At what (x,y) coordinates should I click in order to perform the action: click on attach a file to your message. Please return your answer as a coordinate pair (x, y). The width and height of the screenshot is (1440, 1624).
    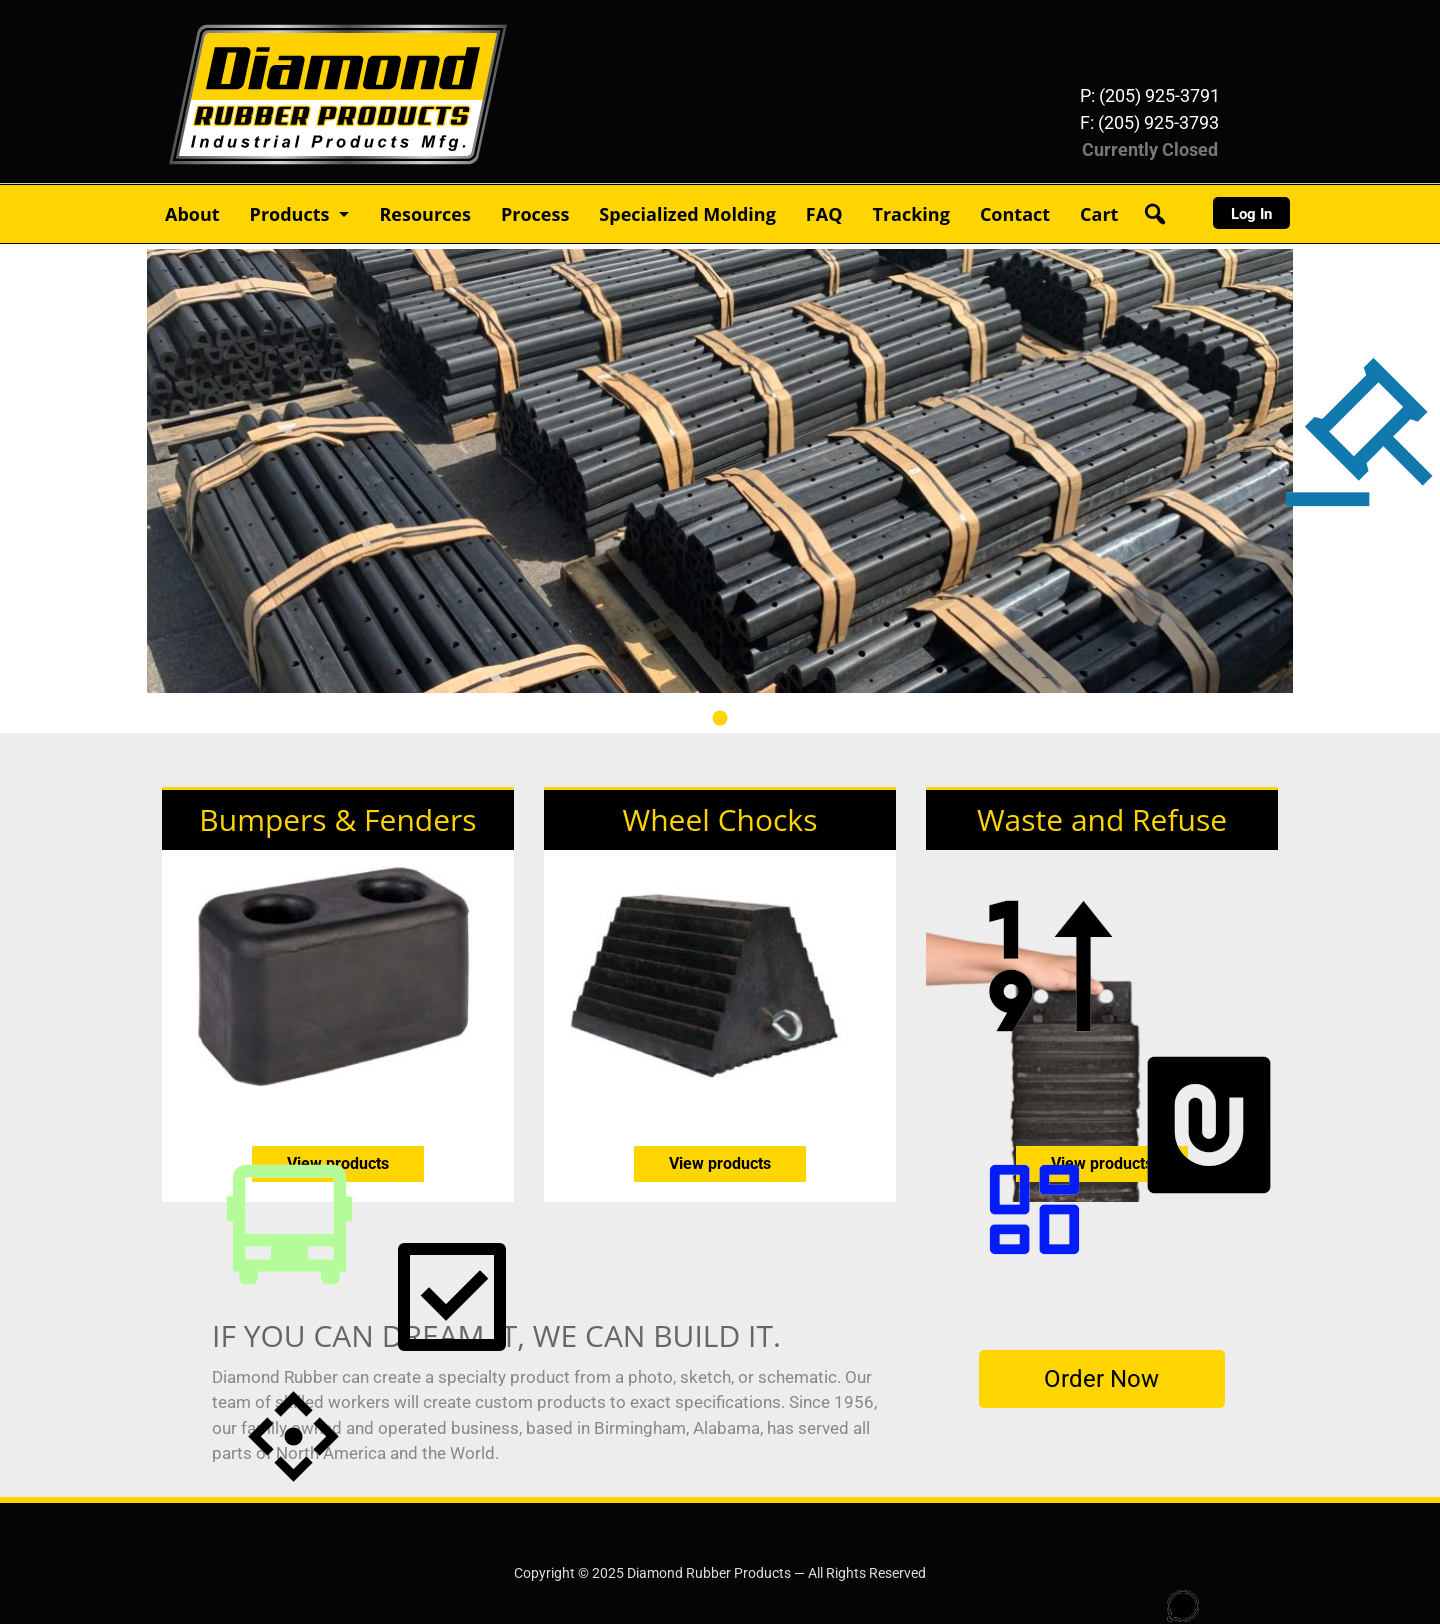
    Looking at the image, I should click on (1209, 1125).